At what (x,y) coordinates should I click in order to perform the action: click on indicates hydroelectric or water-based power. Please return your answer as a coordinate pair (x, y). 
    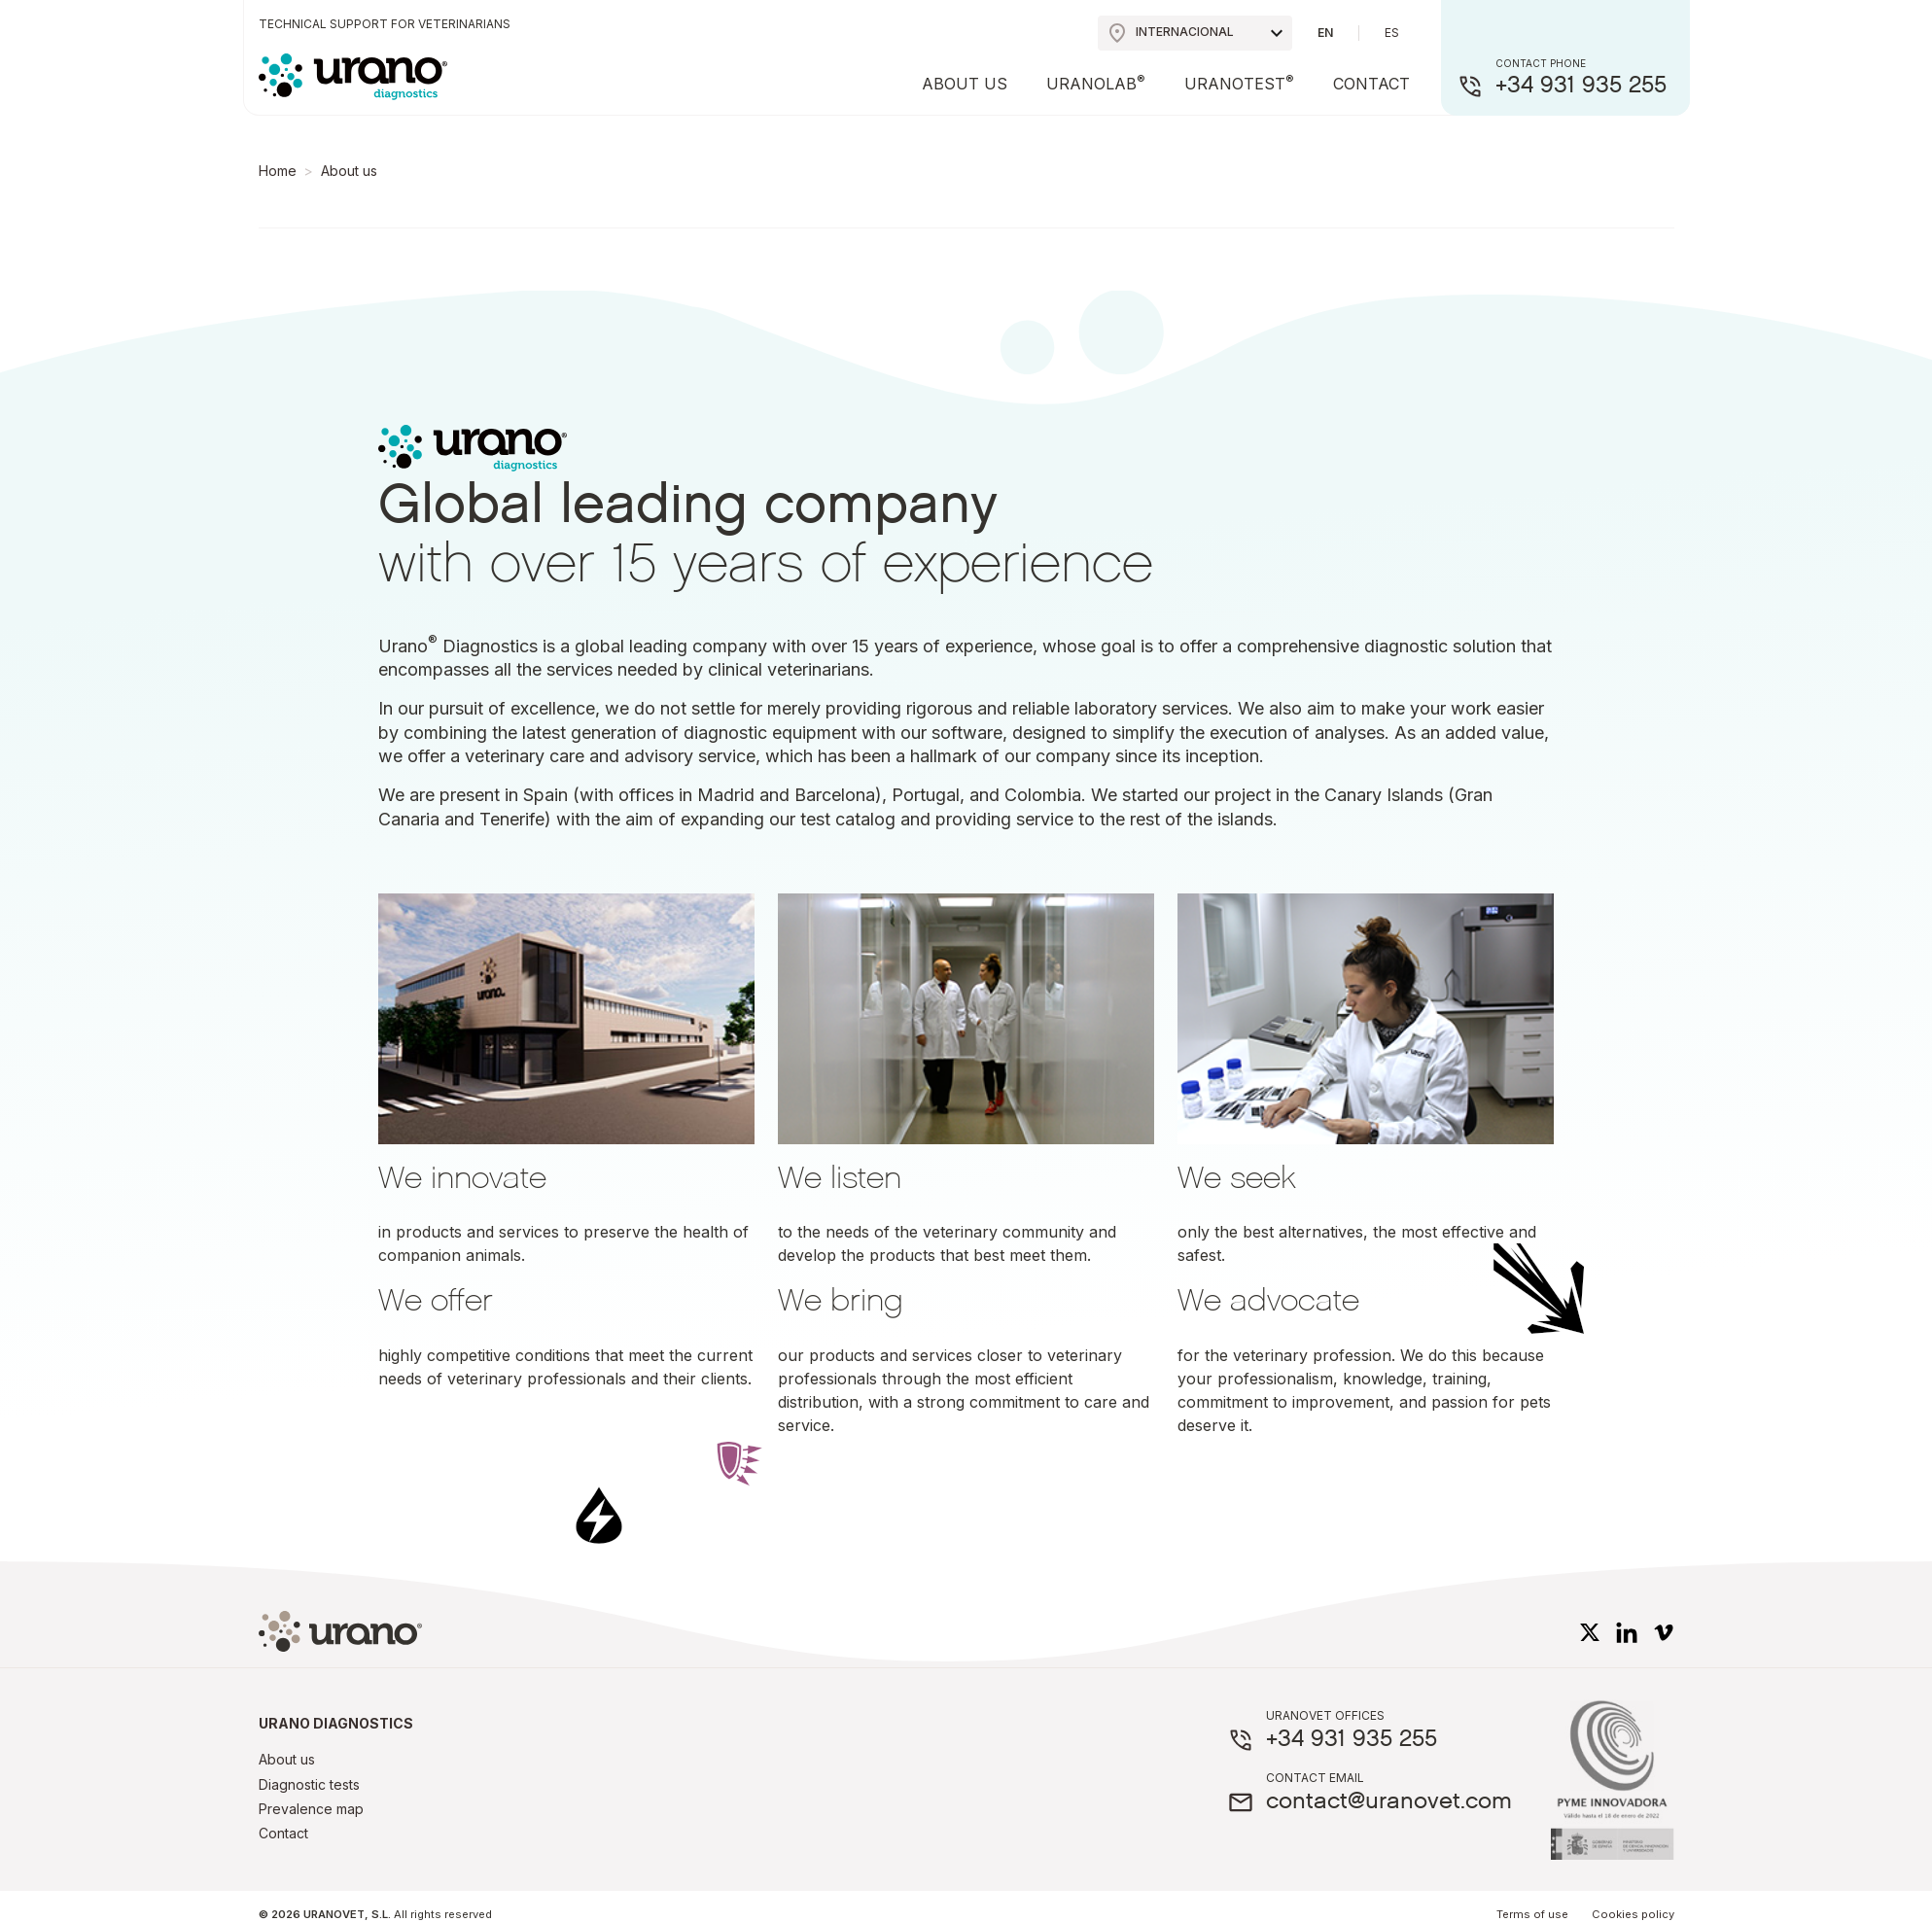
    Looking at the image, I should click on (599, 1515).